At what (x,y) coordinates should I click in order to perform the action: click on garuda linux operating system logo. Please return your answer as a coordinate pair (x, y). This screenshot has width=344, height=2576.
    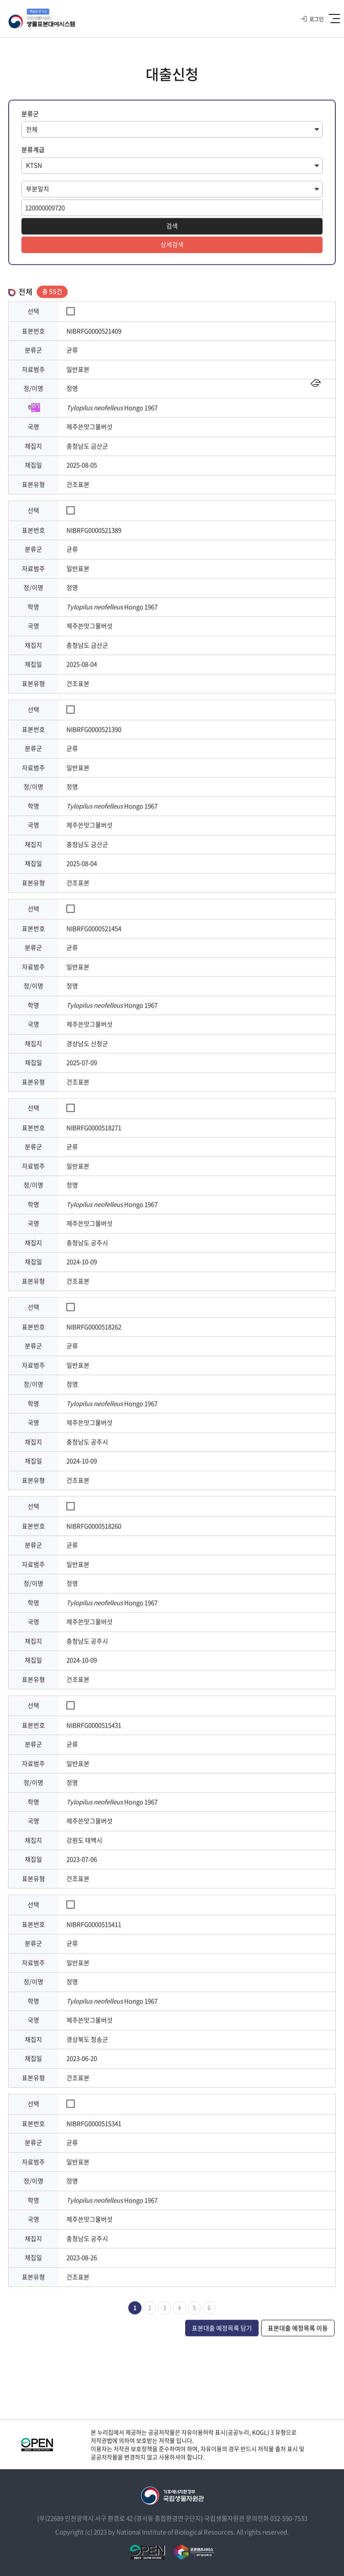
    Looking at the image, I should click on (316, 383).